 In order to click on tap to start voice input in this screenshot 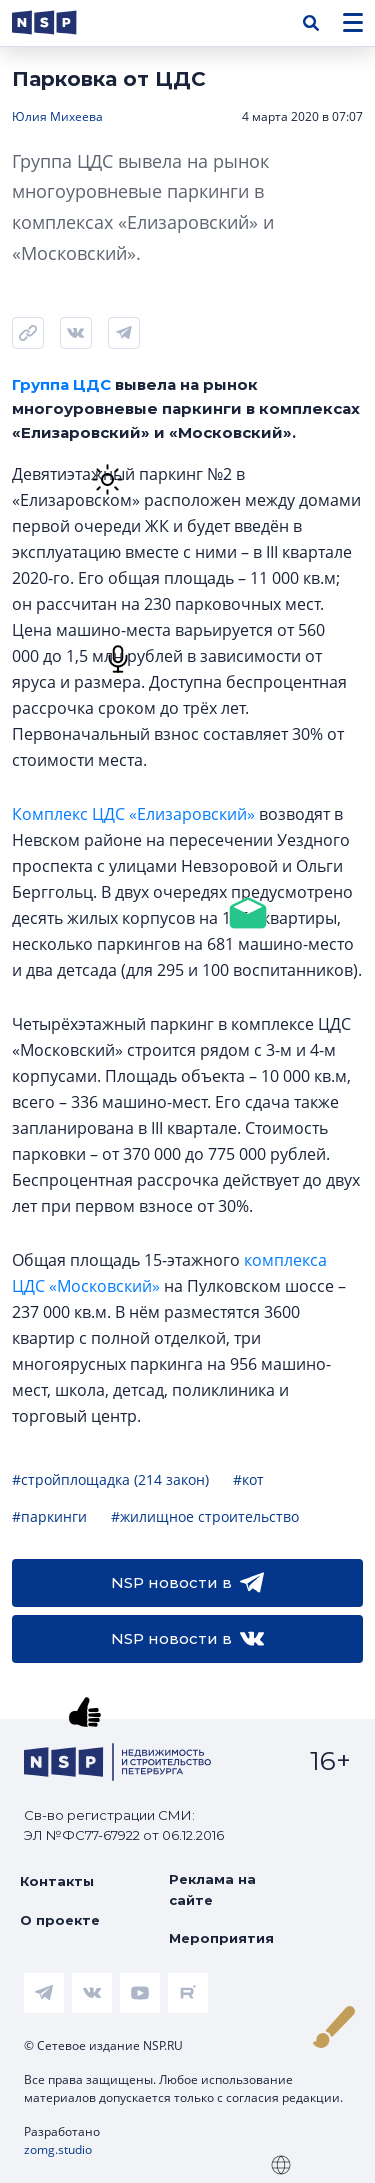, I will do `click(118, 659)`.